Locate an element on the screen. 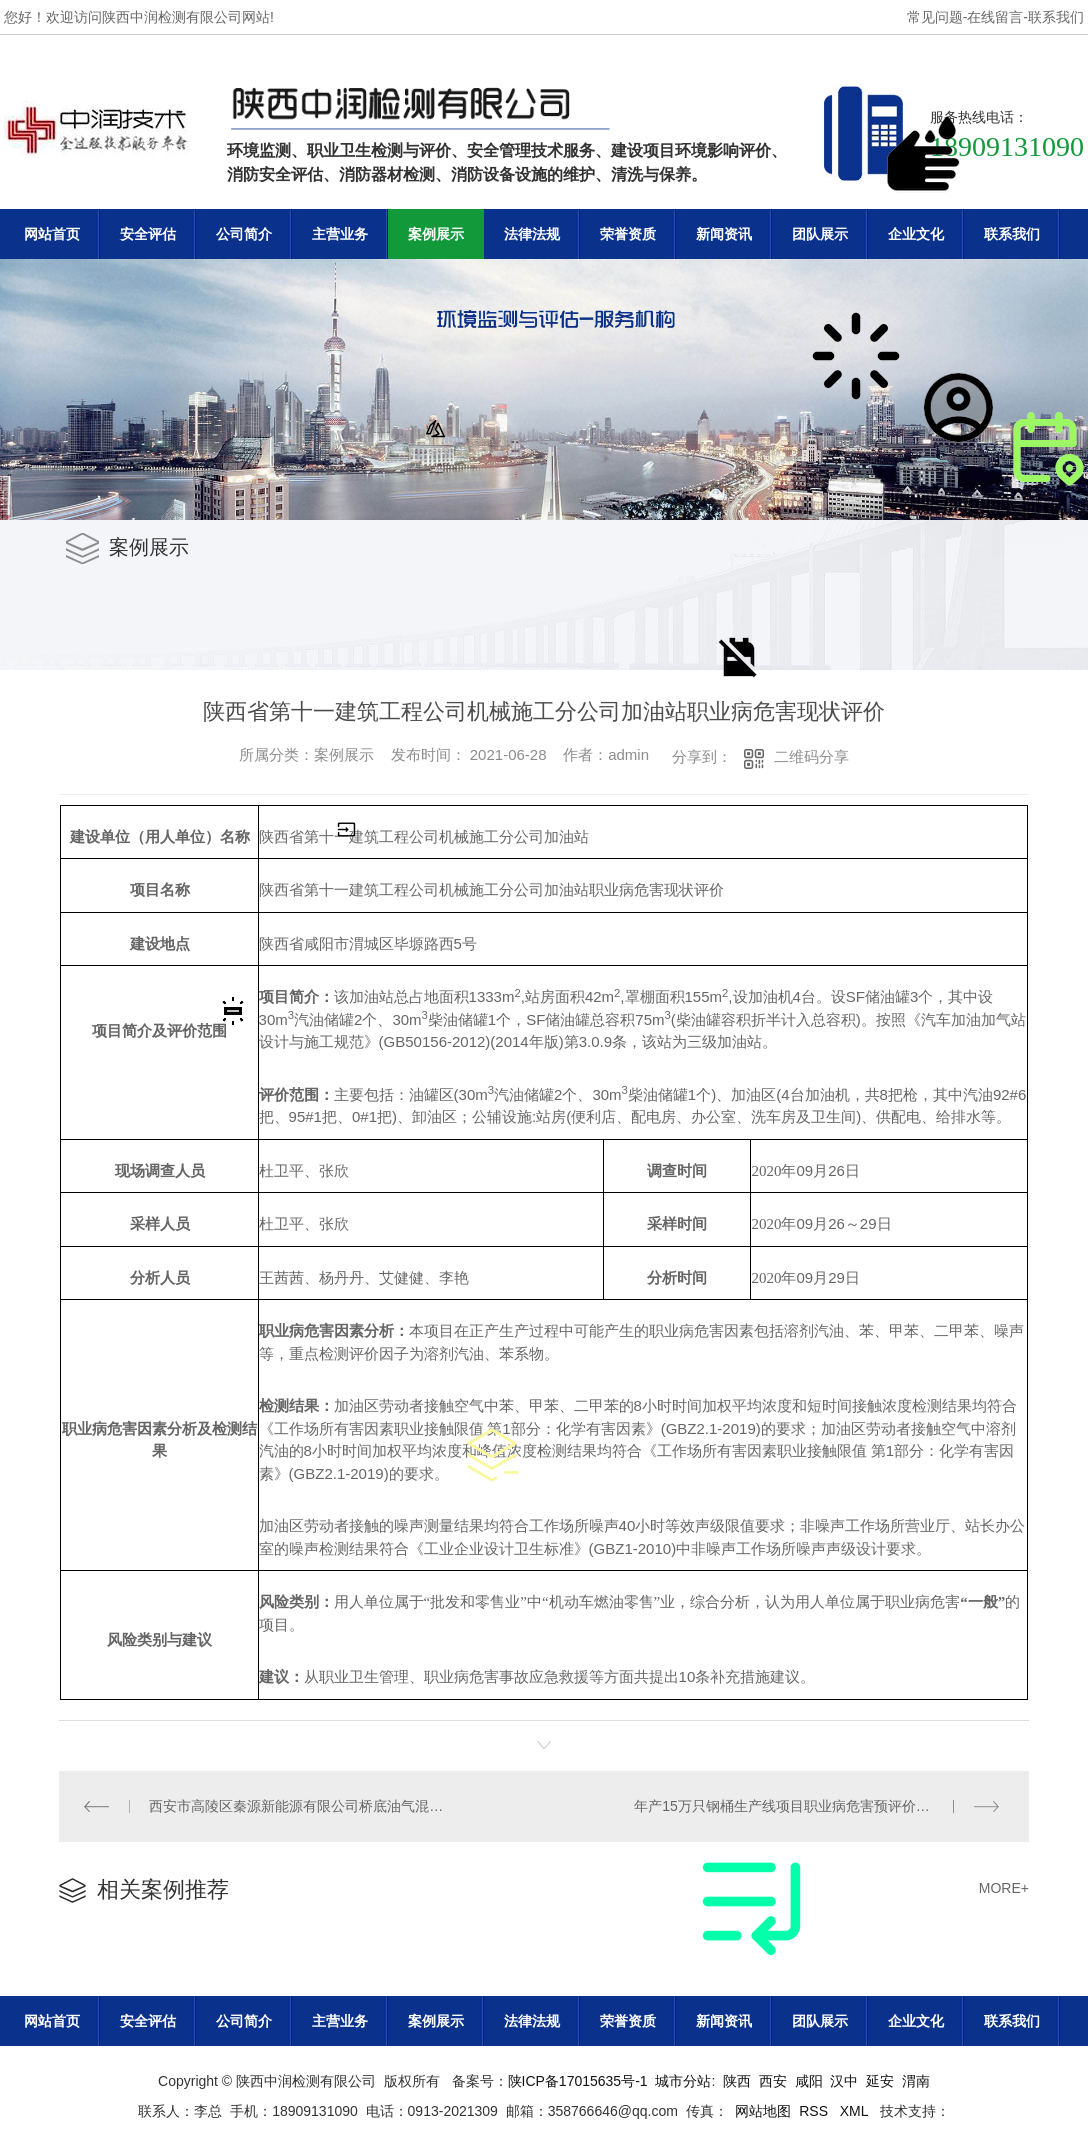 The height and width of the screenshot is (2146, 1088). indicates content is loading is located at coordinates (856, 356).